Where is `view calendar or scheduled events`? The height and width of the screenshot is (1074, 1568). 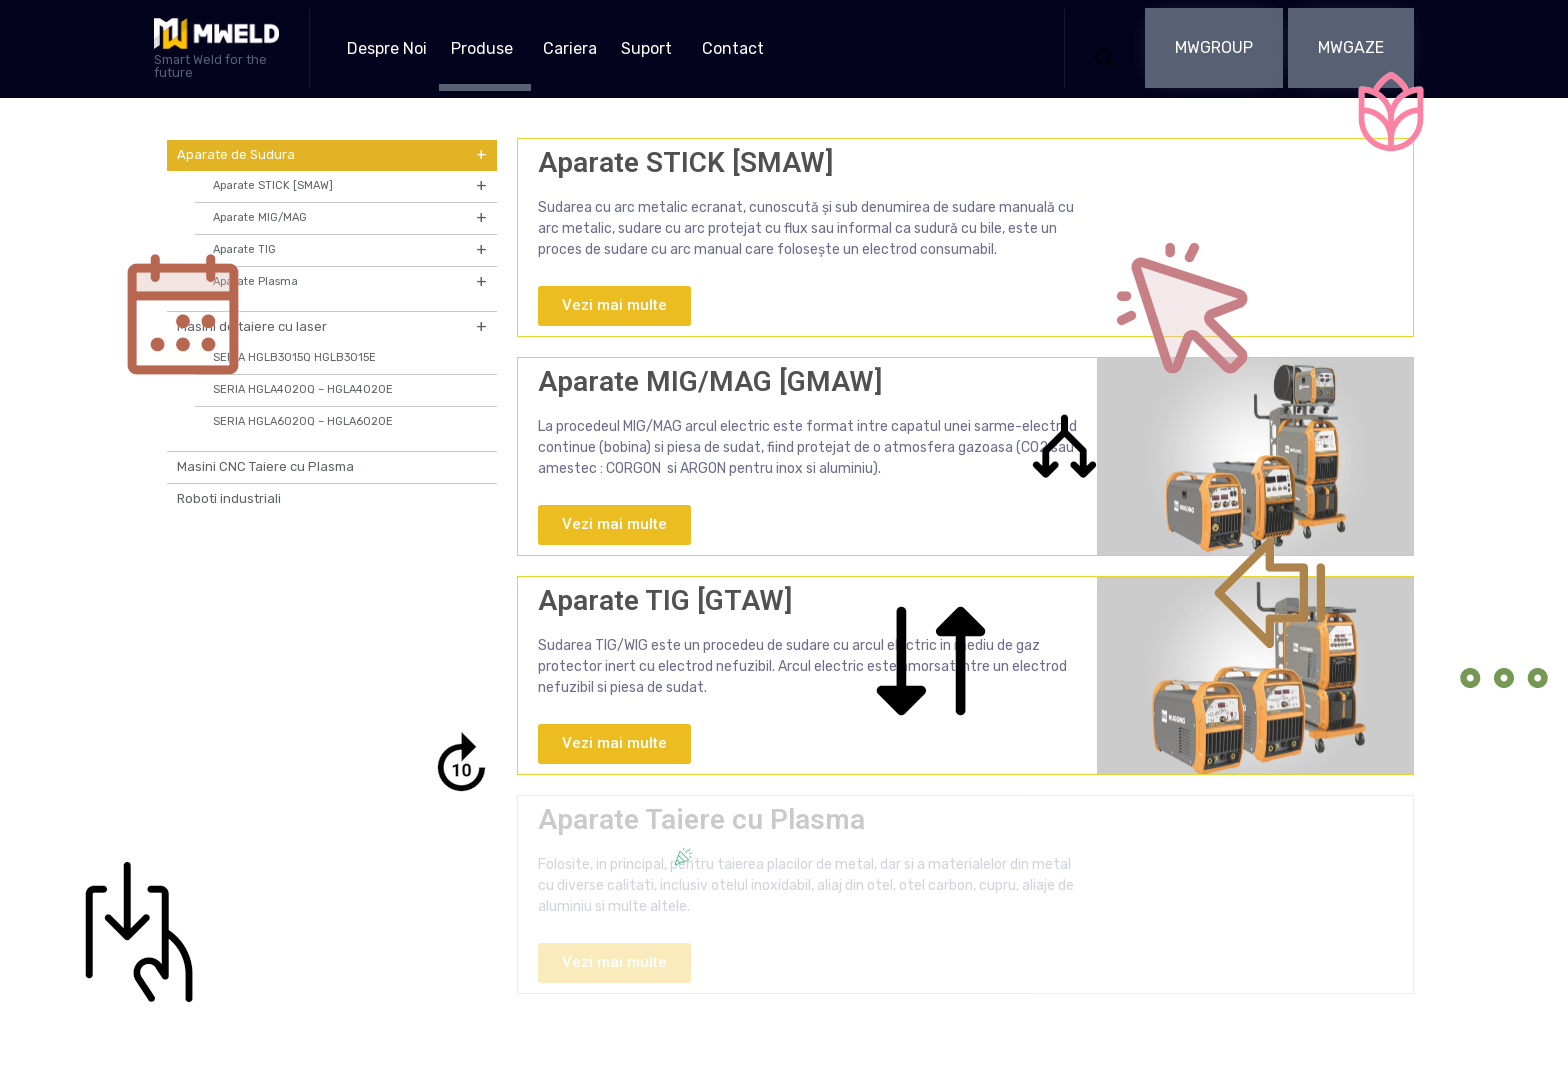
view calendar or scheduled events is located at coordinates (183, 319).